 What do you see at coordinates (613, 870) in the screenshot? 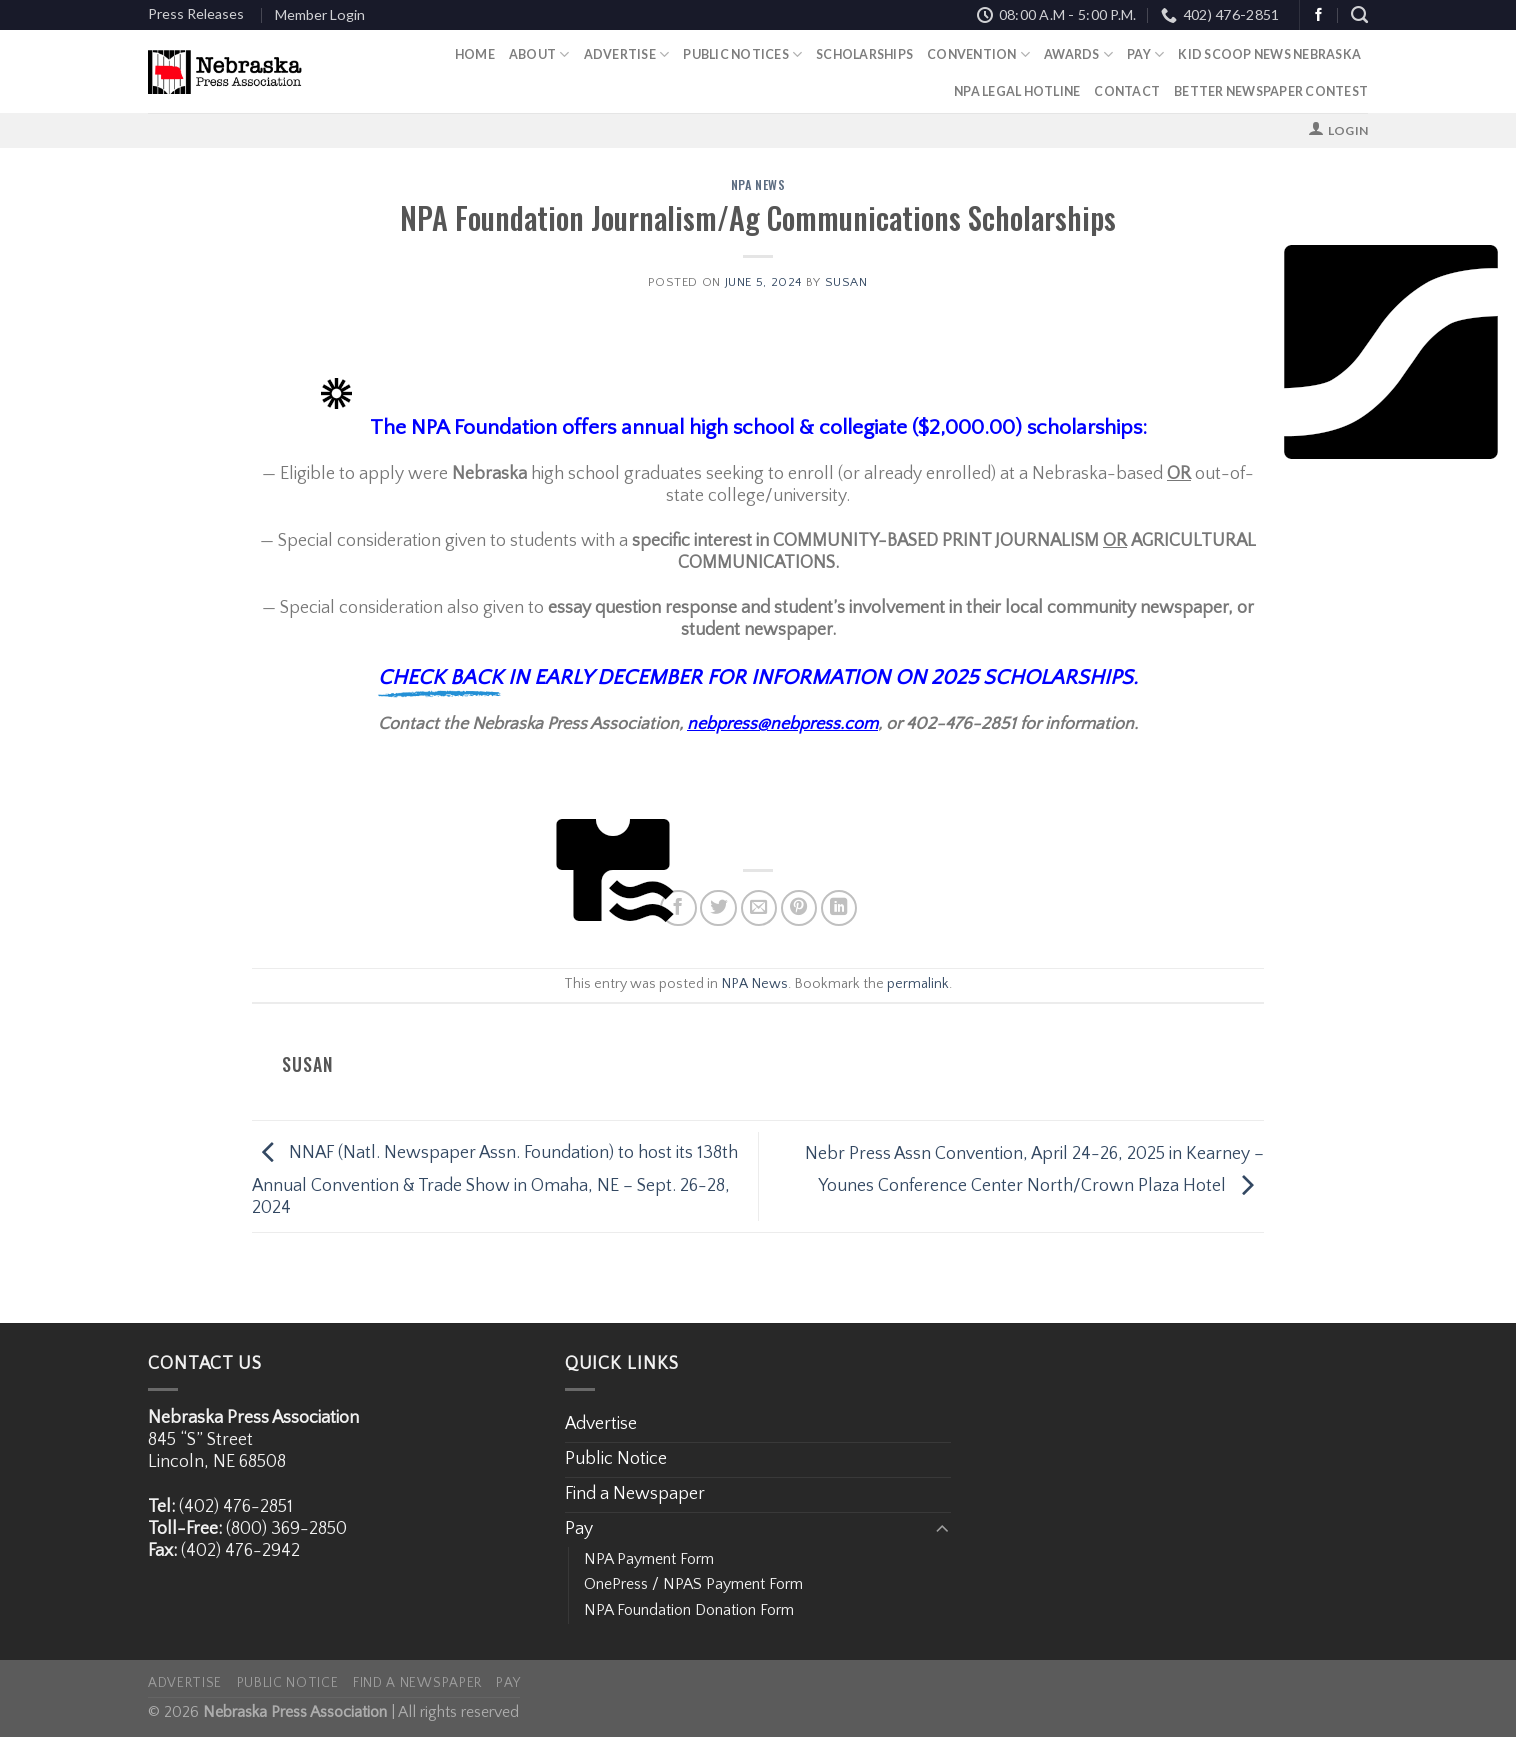
I see `indicates breathable or ventilated clothing` at bounding box center [613, 870].